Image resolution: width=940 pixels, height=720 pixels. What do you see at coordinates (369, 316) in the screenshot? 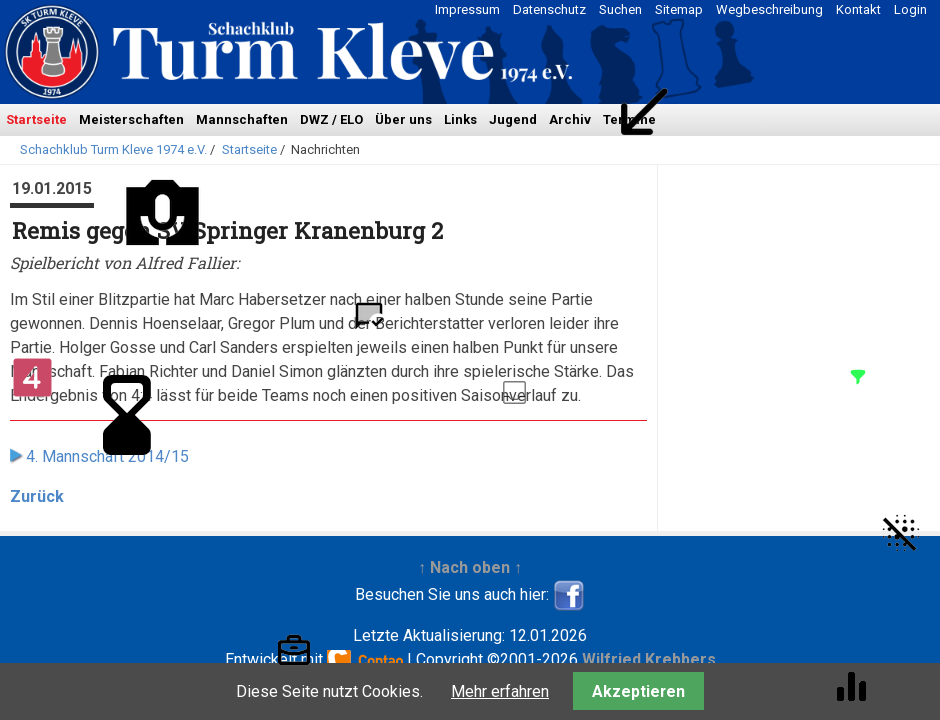
I see `mark a conversation as read` at bounding box center [369, 316].